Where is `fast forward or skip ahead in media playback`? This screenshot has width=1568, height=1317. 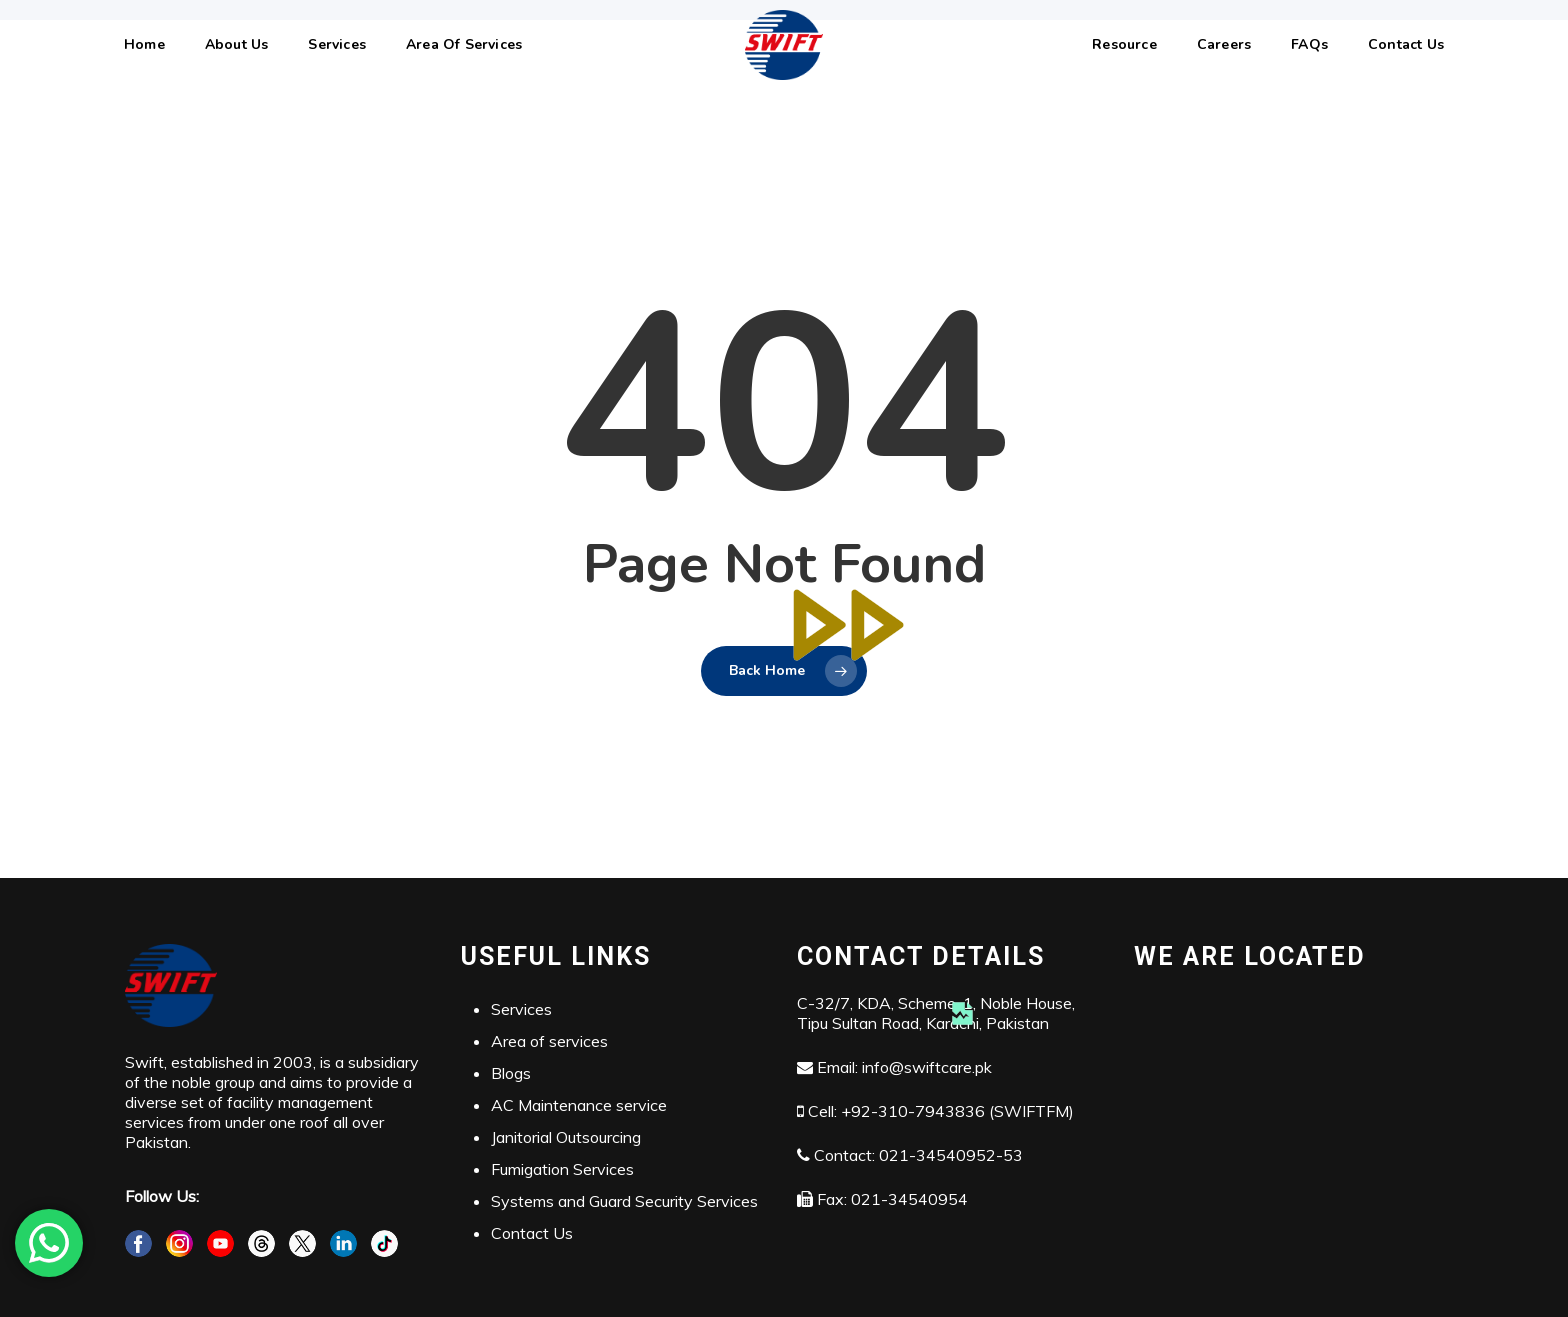 fast forward or skip ahead in media playback is located at coordinates (845, 625).